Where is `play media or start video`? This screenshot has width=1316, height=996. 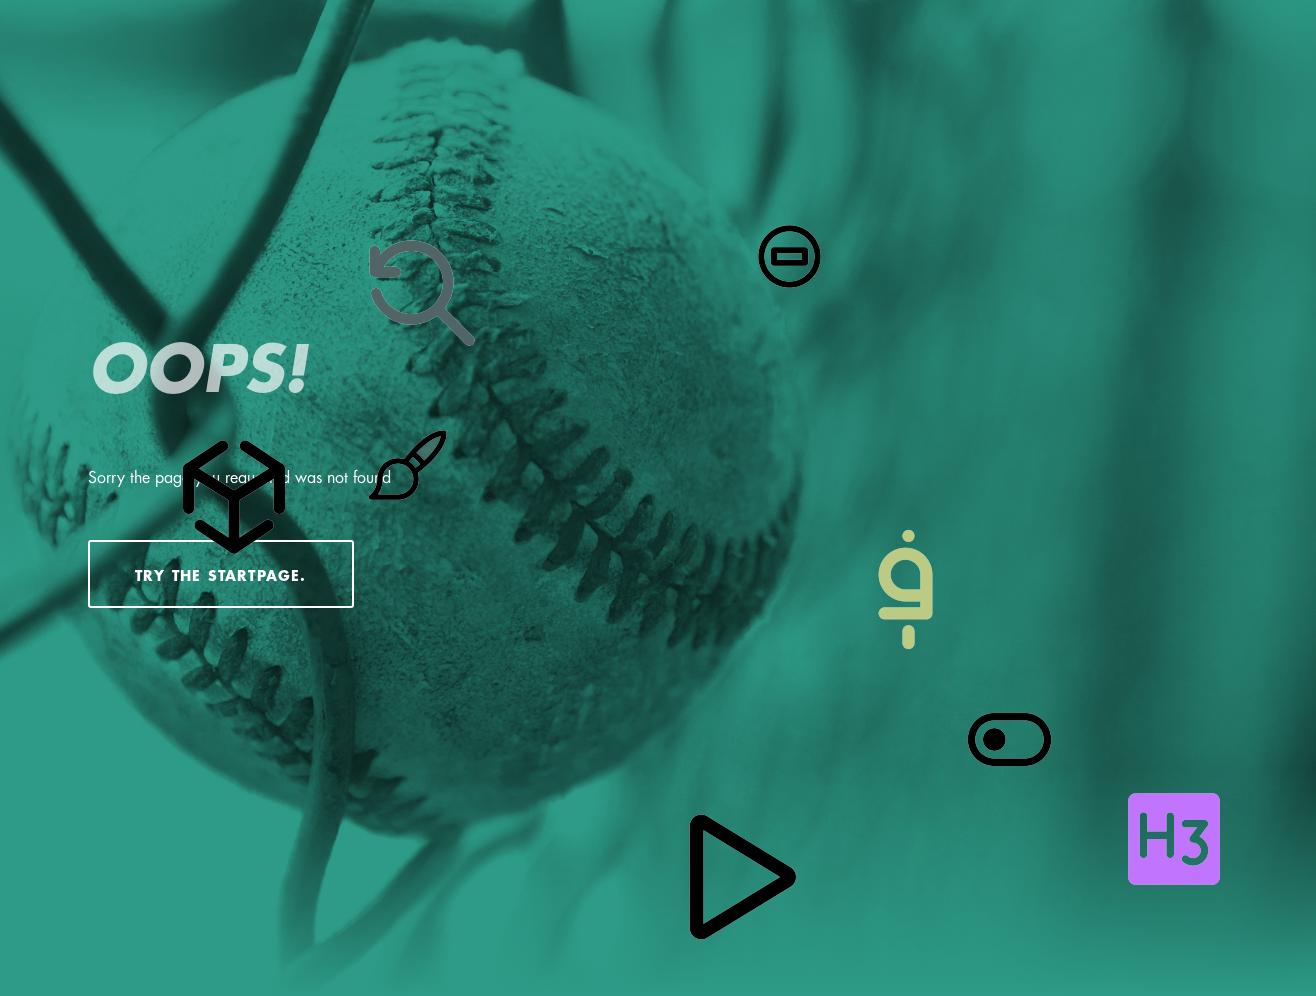
play media or start video is located at coordinates (729, 877).